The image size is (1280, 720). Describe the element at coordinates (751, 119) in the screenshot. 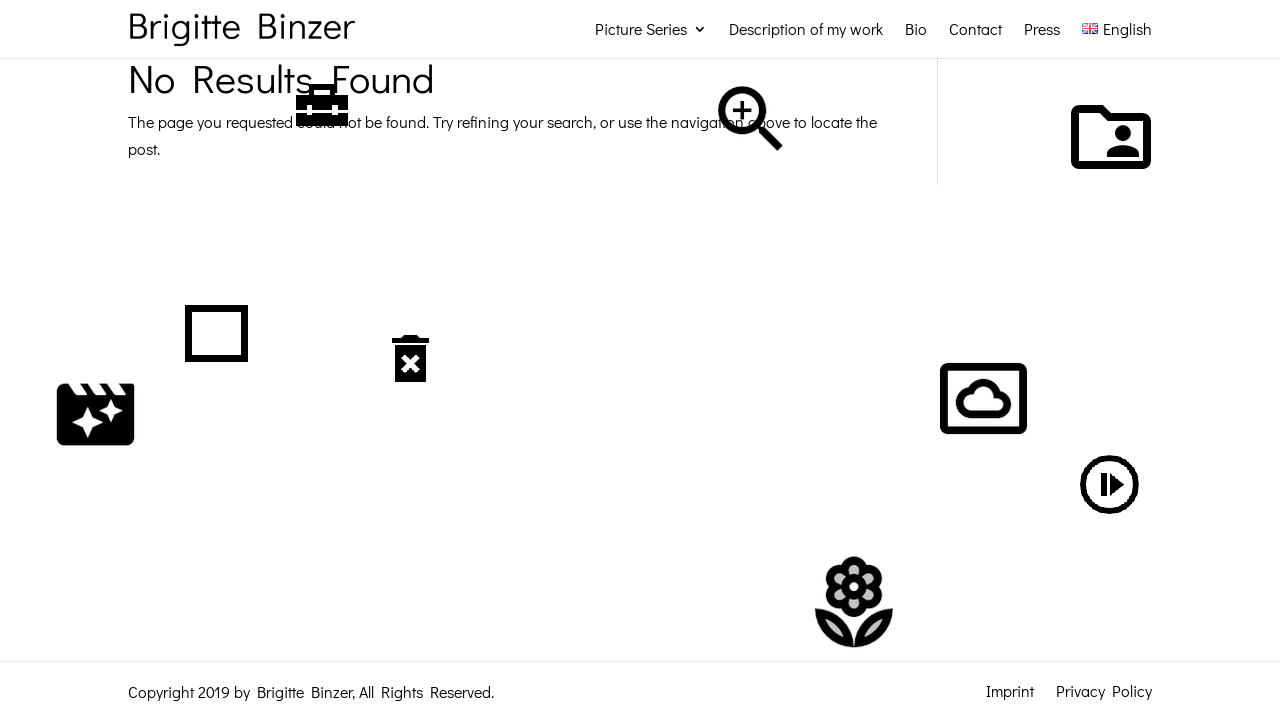

I see `zoom in on content or image` at that location.